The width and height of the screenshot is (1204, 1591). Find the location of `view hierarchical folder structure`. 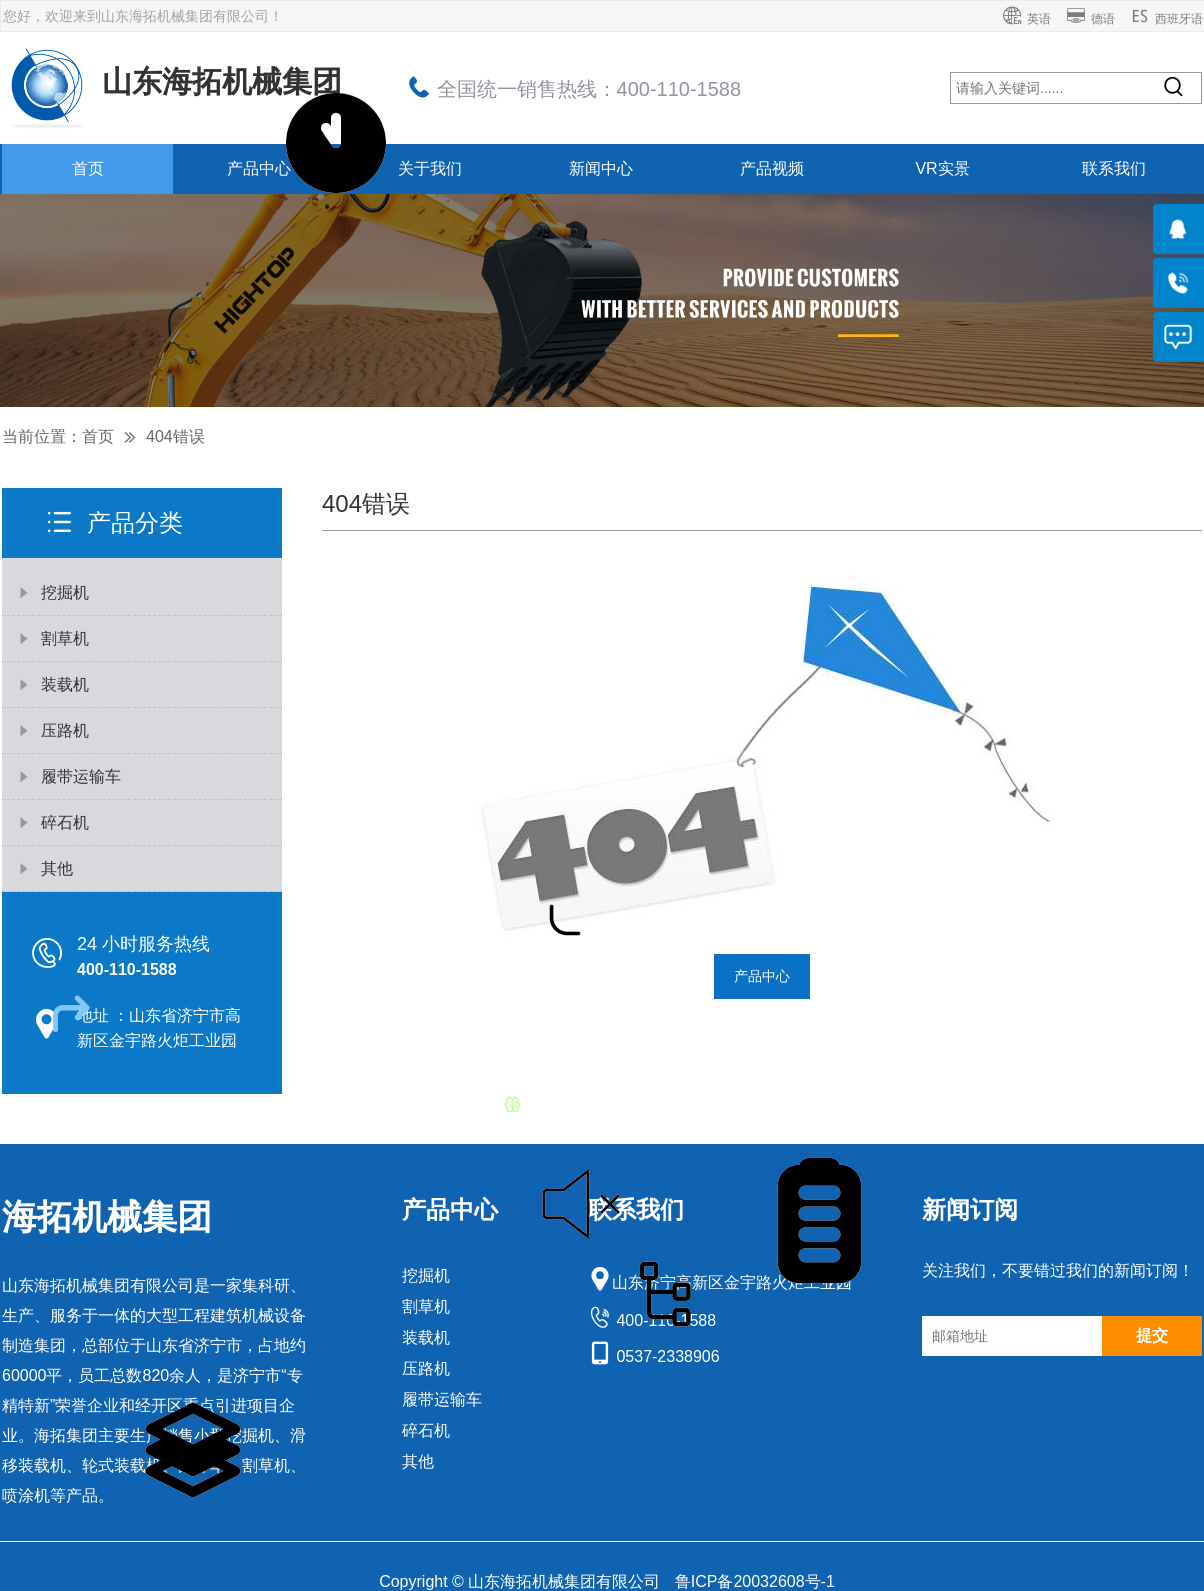

view hierarchical folder structure is located at coordinates (663, 1294).